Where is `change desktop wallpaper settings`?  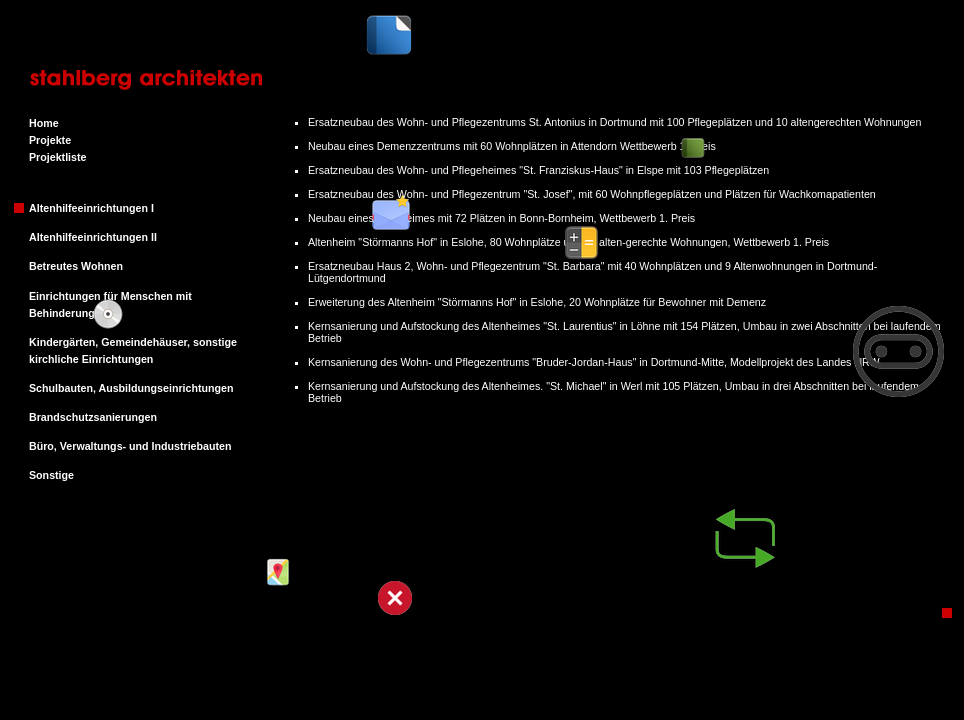
change desktop wallpaper settings is located at coordinates (389, 34).